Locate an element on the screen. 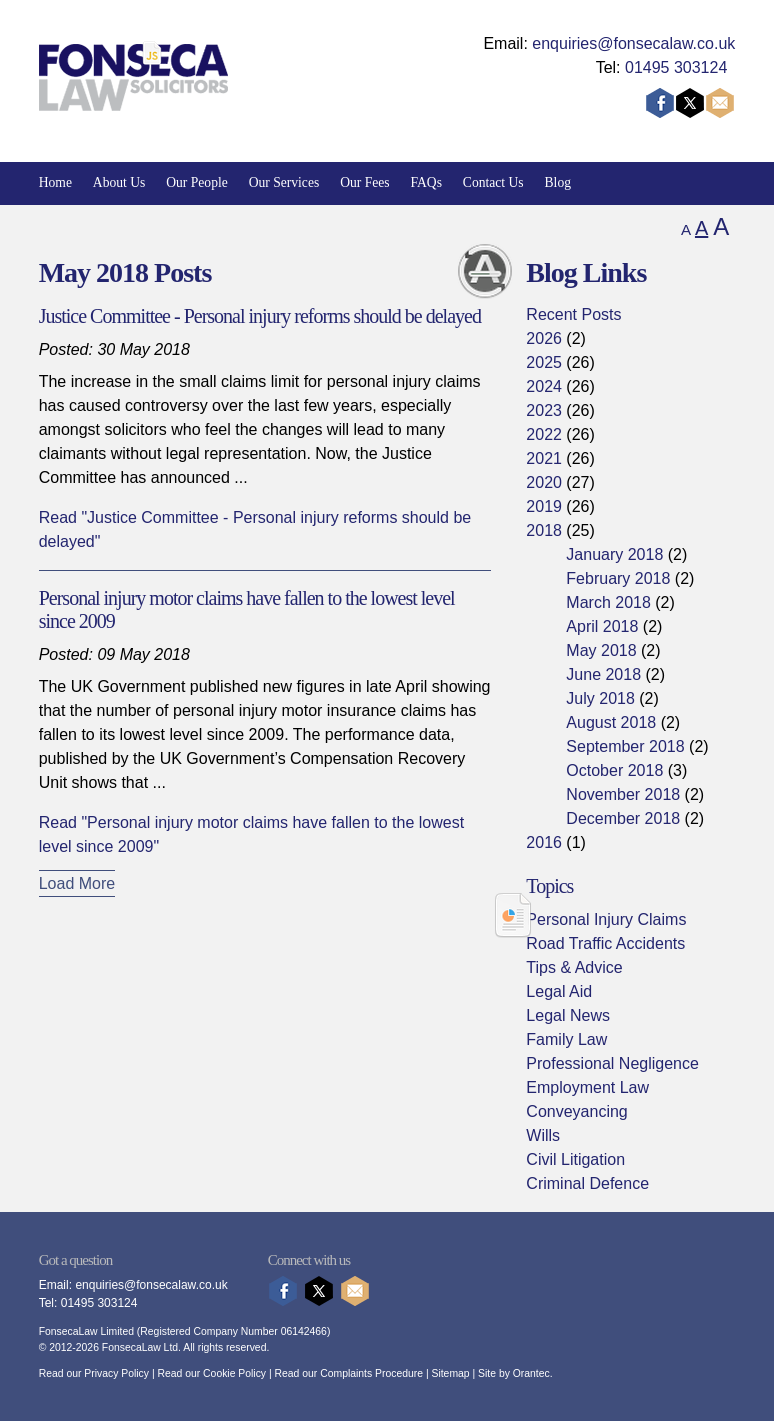 The width and height of the screenshot is (774, 1421). check for available system updates is located at coordinates (485, 271).